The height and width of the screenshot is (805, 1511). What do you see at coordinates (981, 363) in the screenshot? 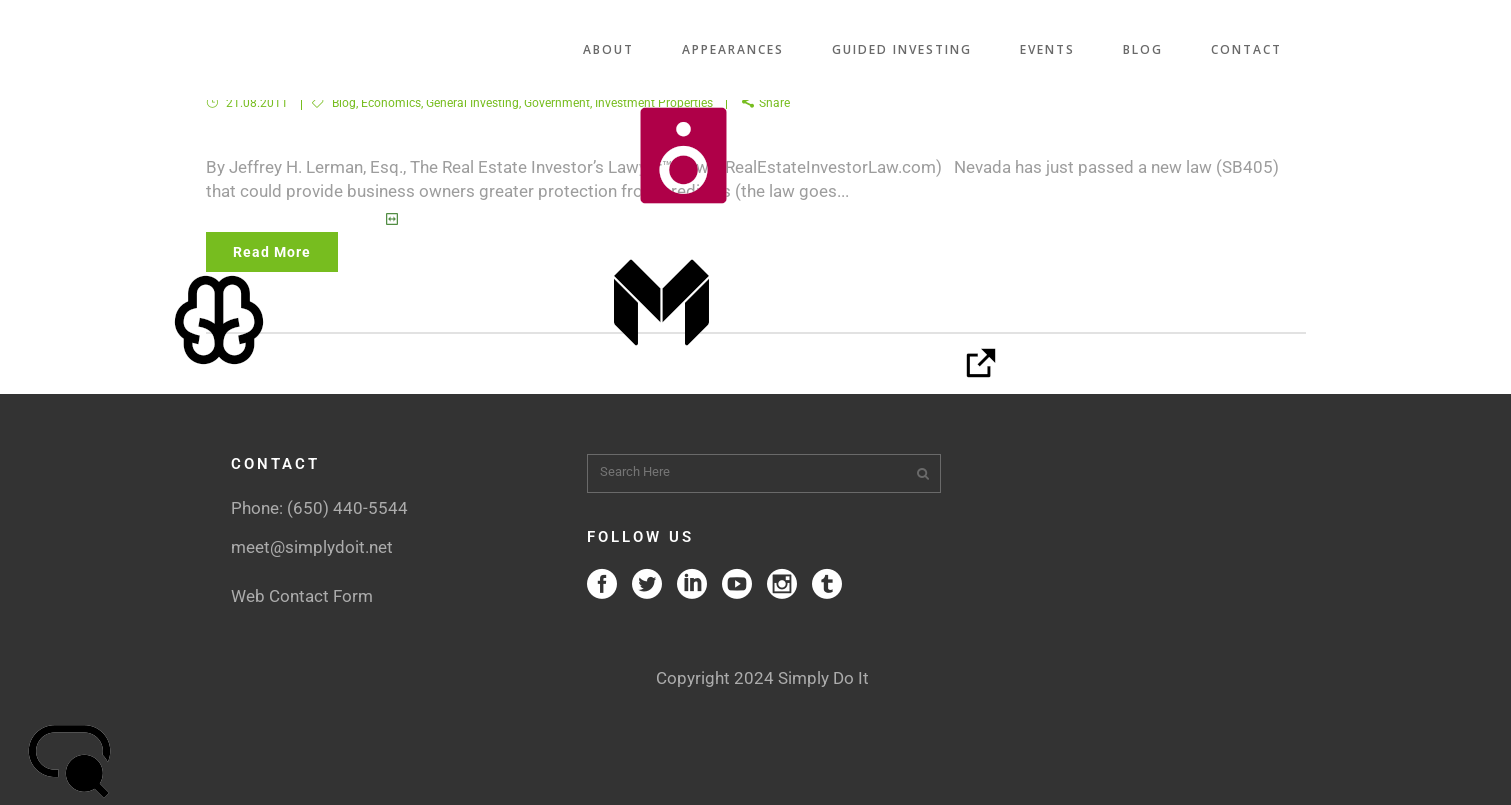
I see `open link in a new tab or window` at bounding box center [981, 363].